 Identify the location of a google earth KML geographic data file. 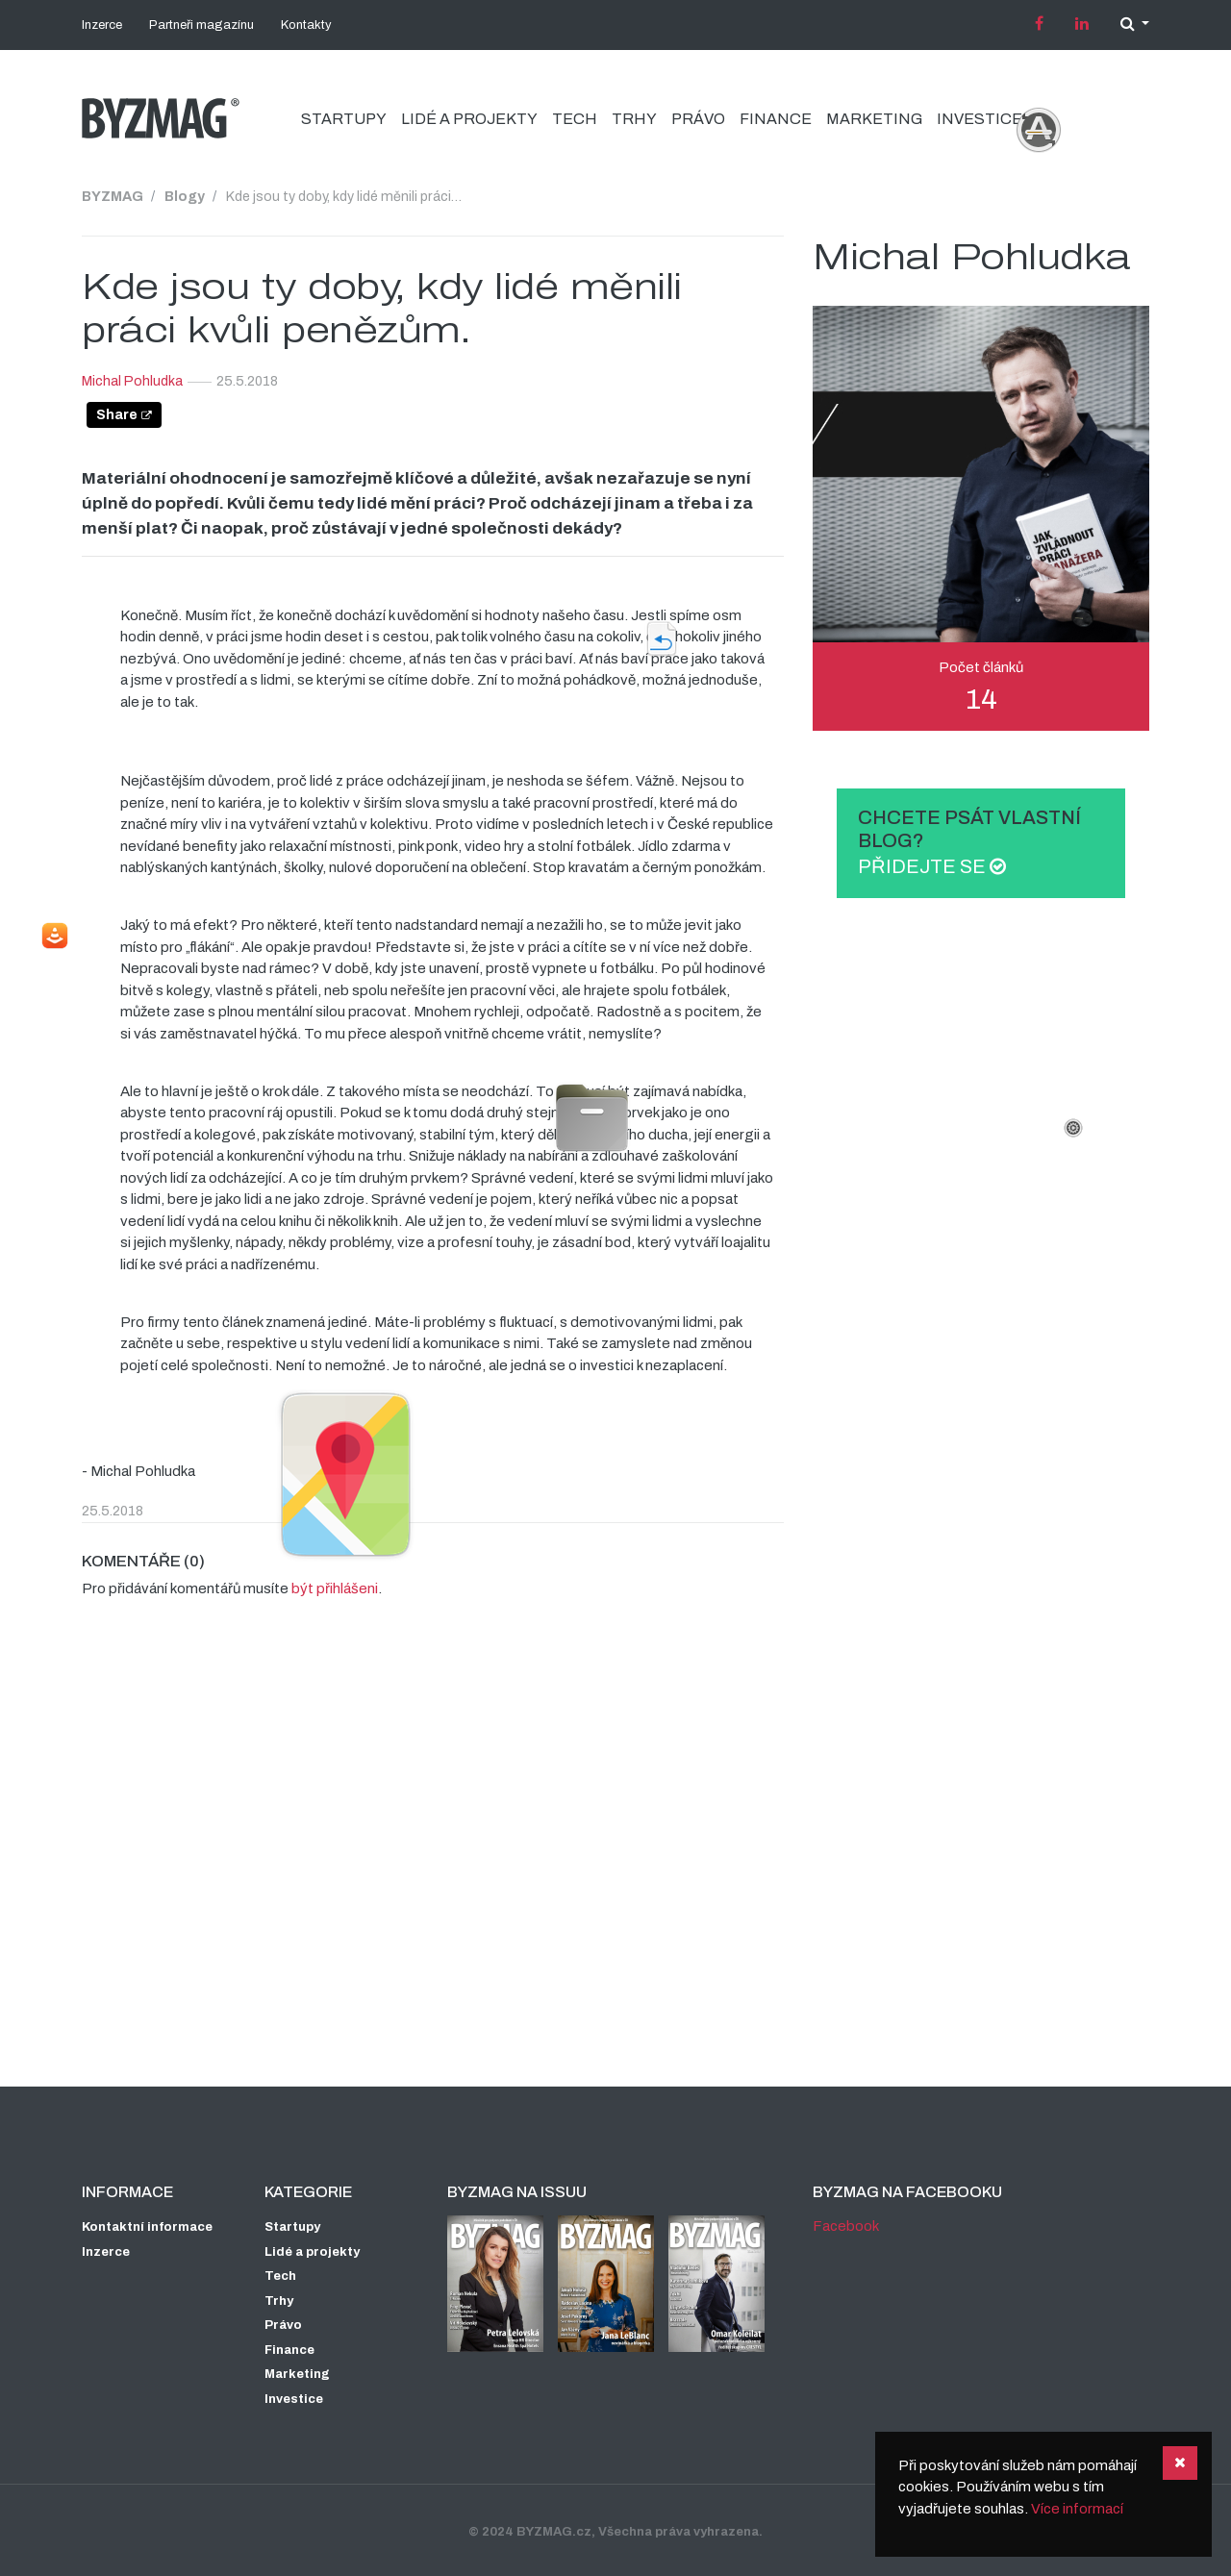
(345, 1474).